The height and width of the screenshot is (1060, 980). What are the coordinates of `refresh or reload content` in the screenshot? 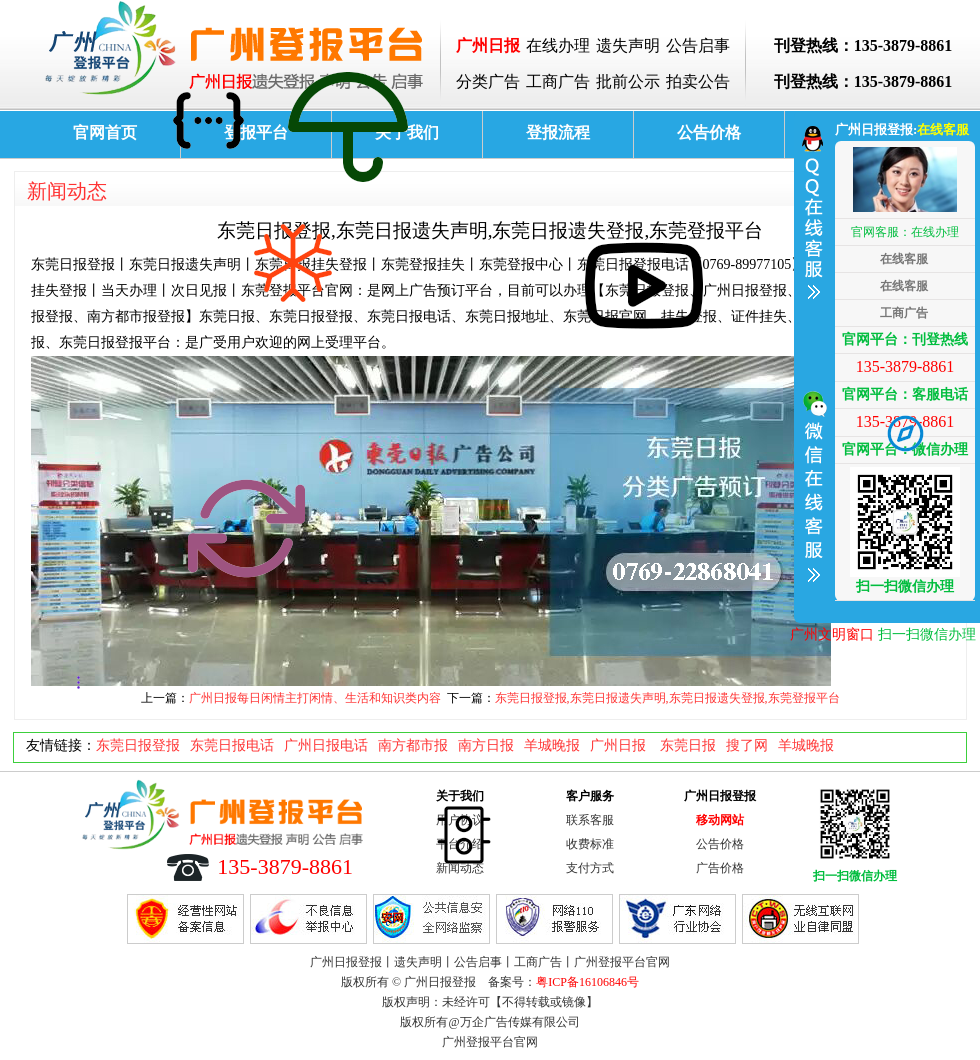 It's located at (246, 528).